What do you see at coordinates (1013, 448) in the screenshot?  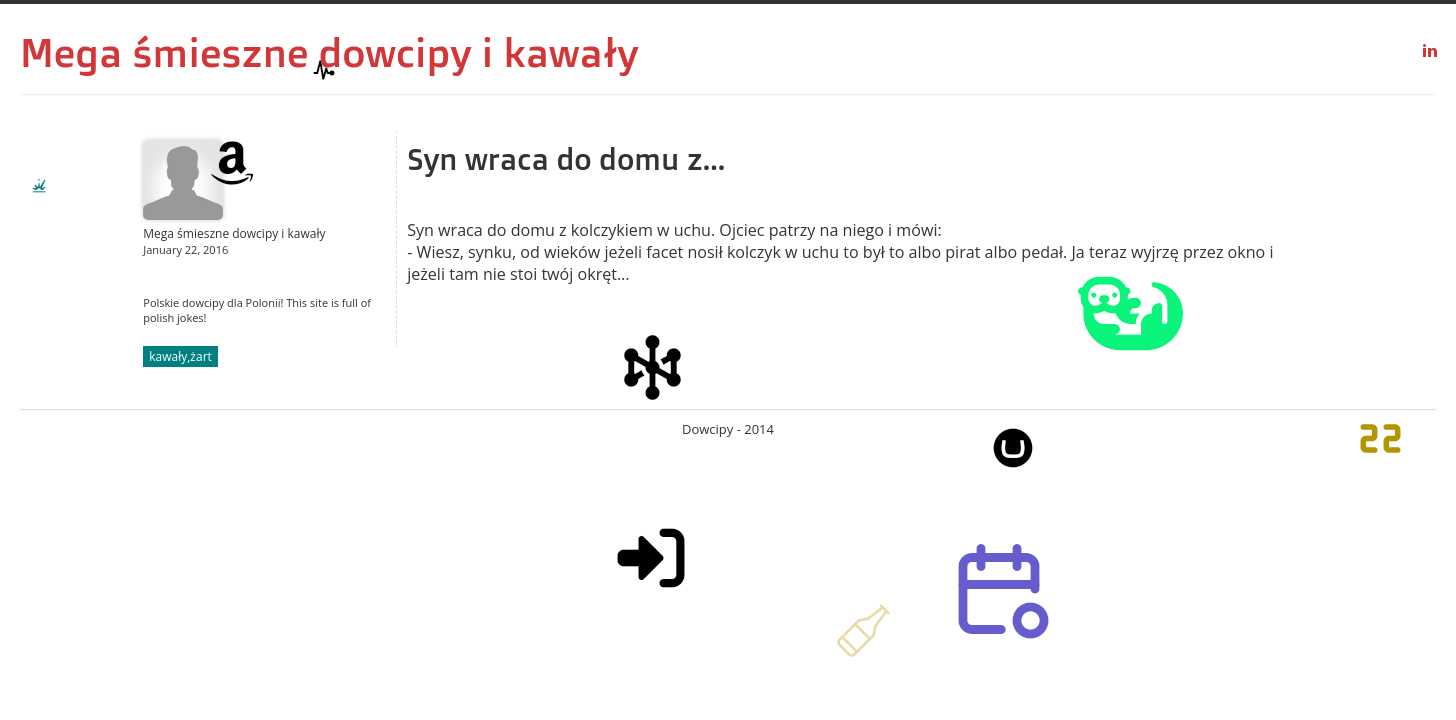 I see `umbraco CMS logo` at bounding box center [1013, 448].